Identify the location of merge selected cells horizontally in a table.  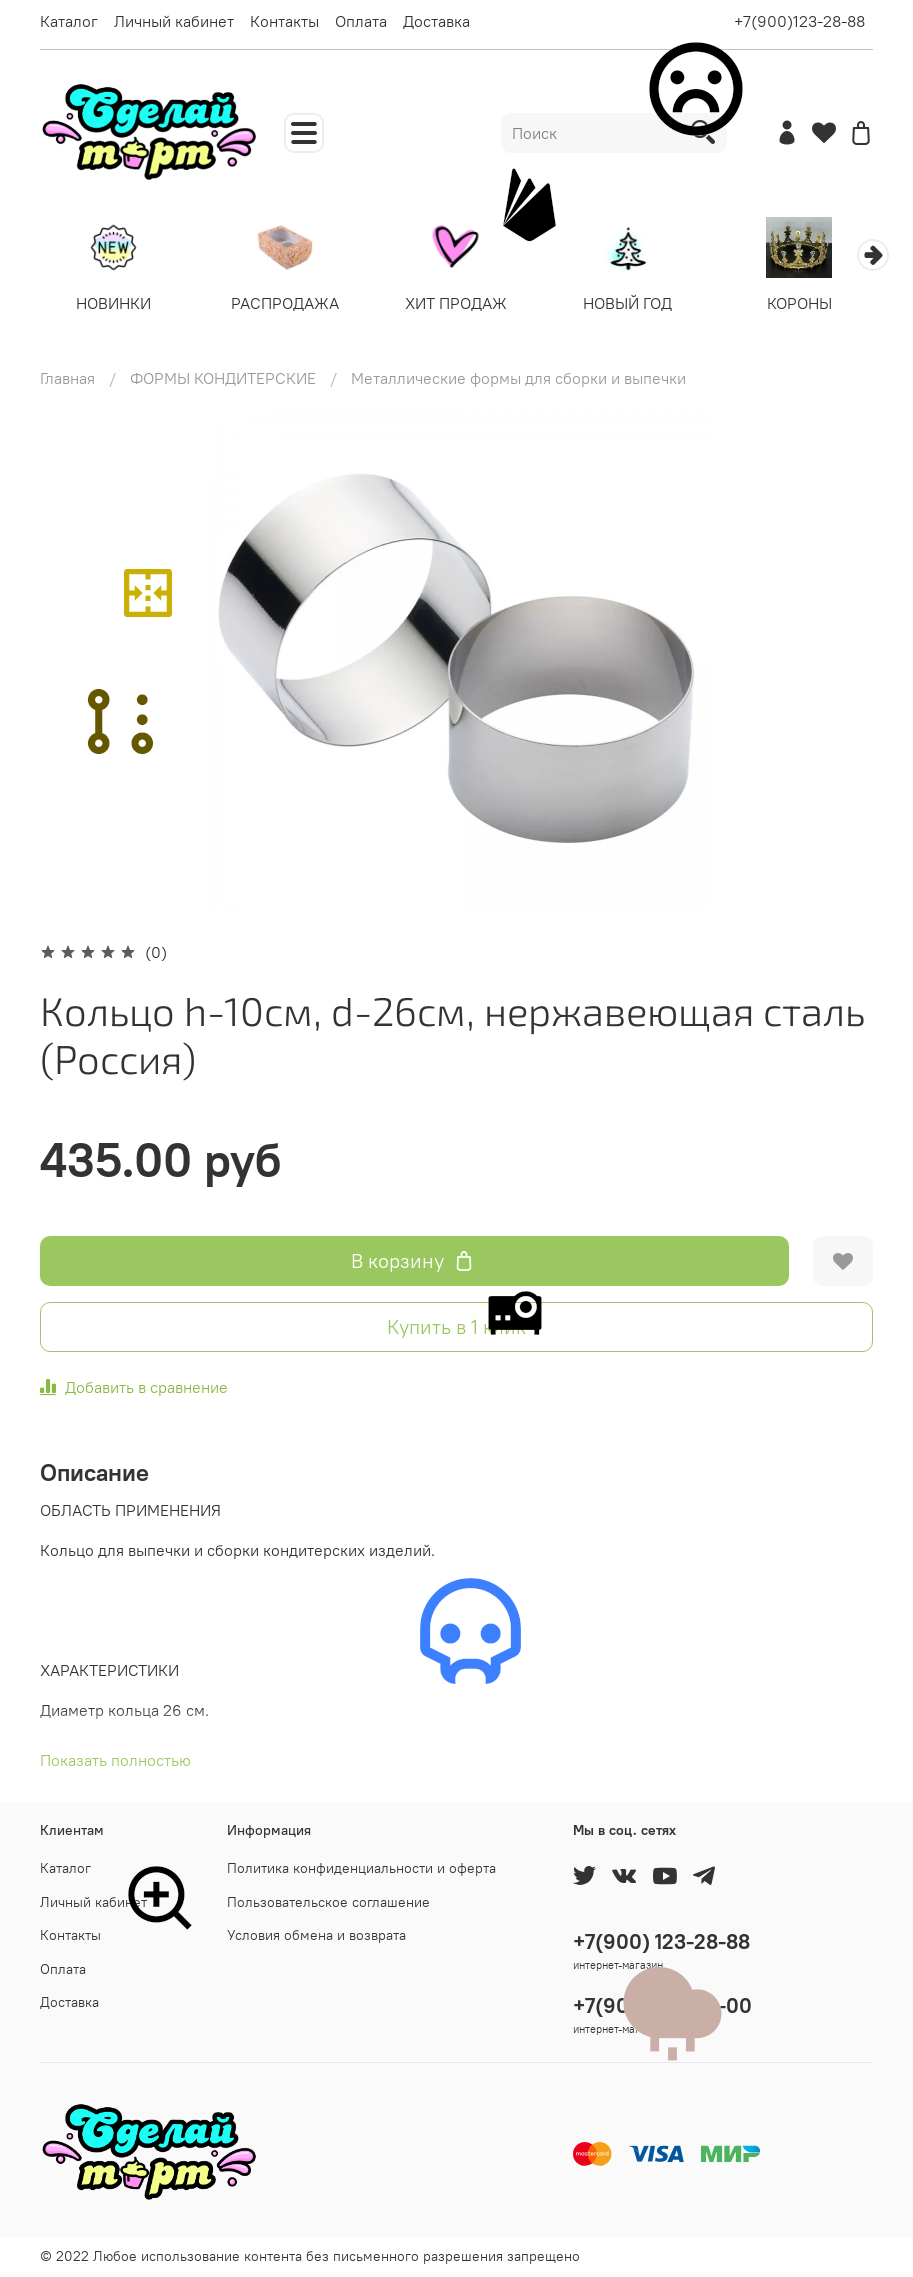
(148, 593).